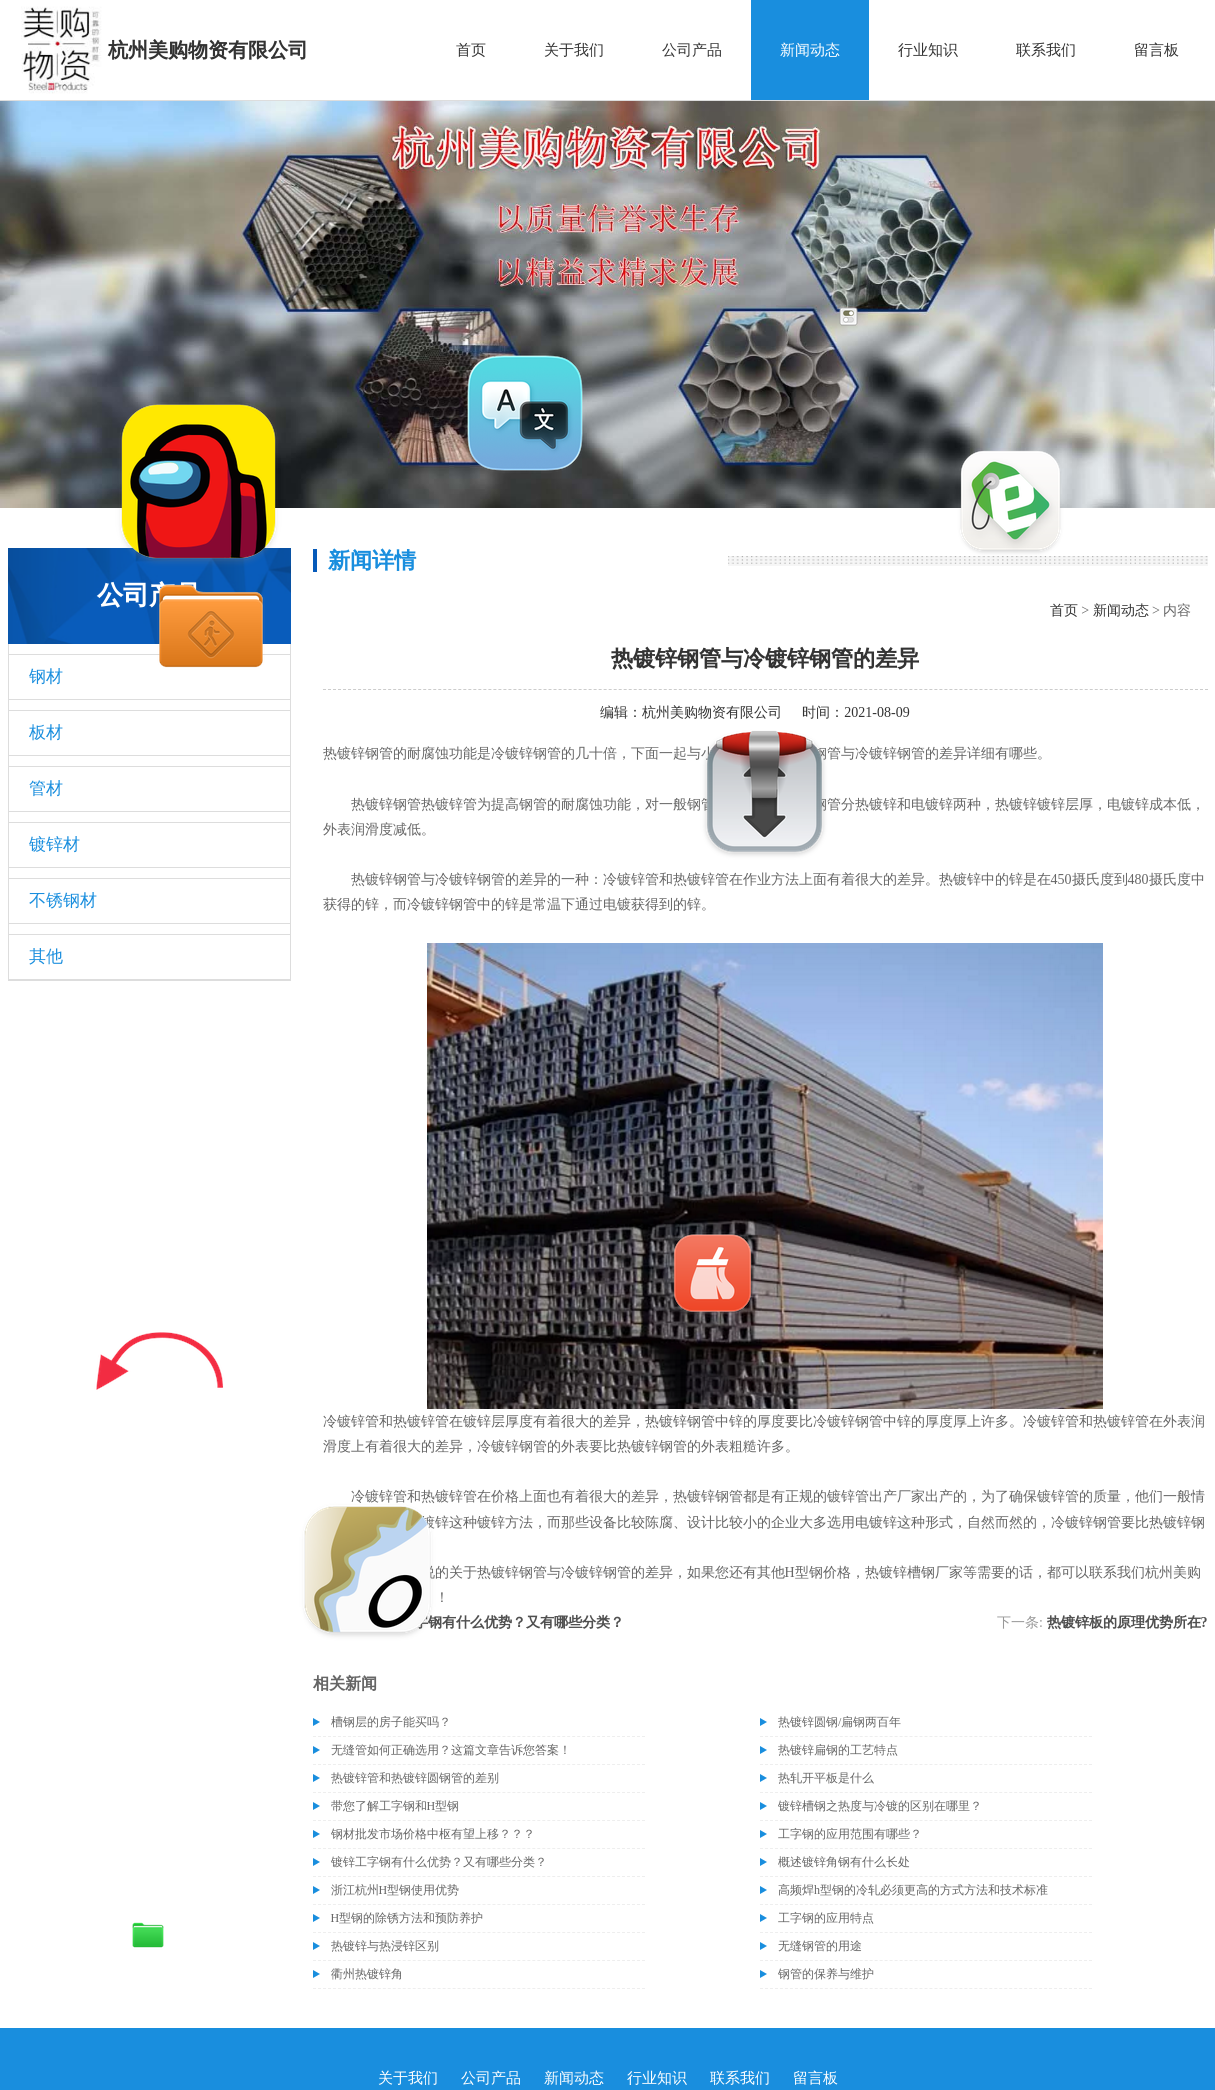  Describe the element at coordinates (712, 1274) in the screenshot. I see `access privacy and storage cleanup settings` at that location.